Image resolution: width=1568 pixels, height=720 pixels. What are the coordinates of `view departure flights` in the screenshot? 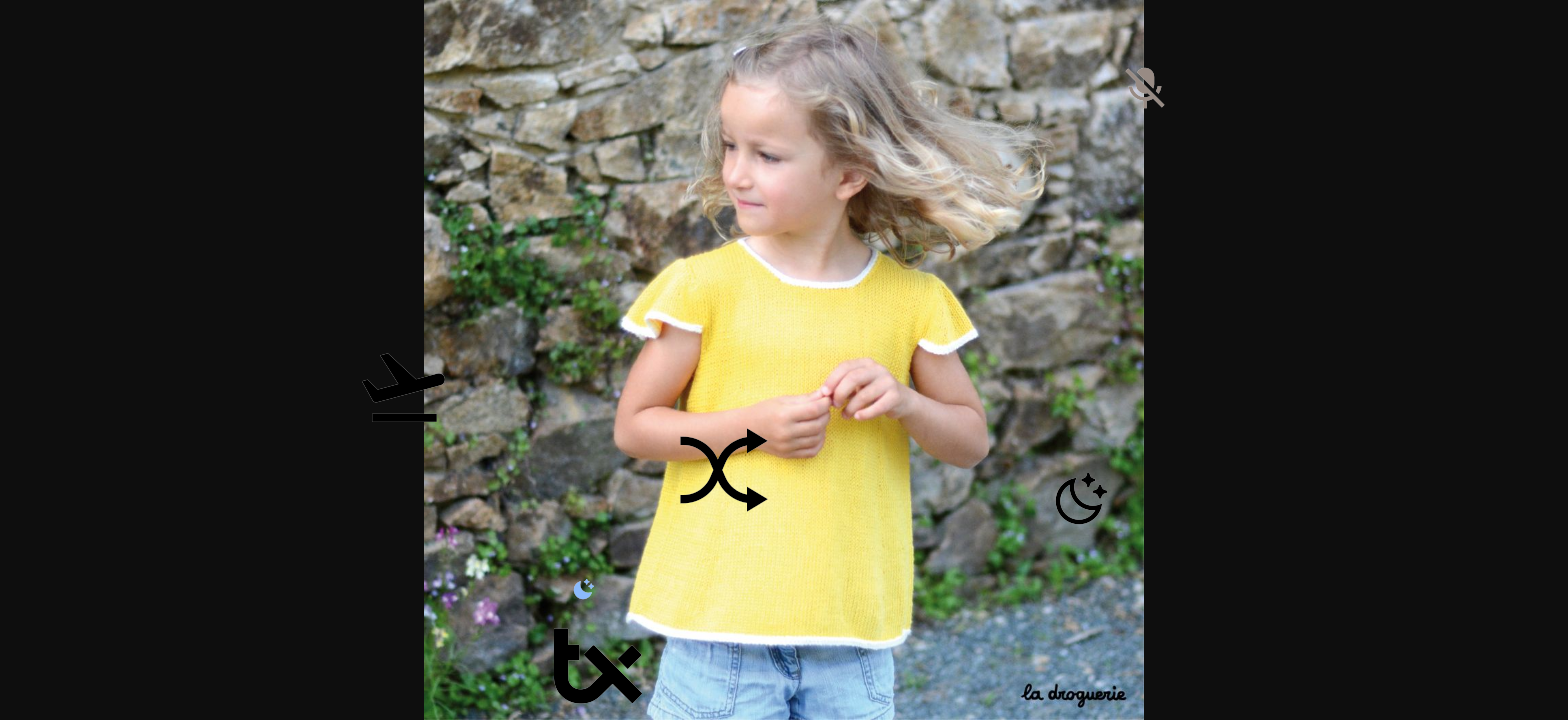 It's located at (404, 385).